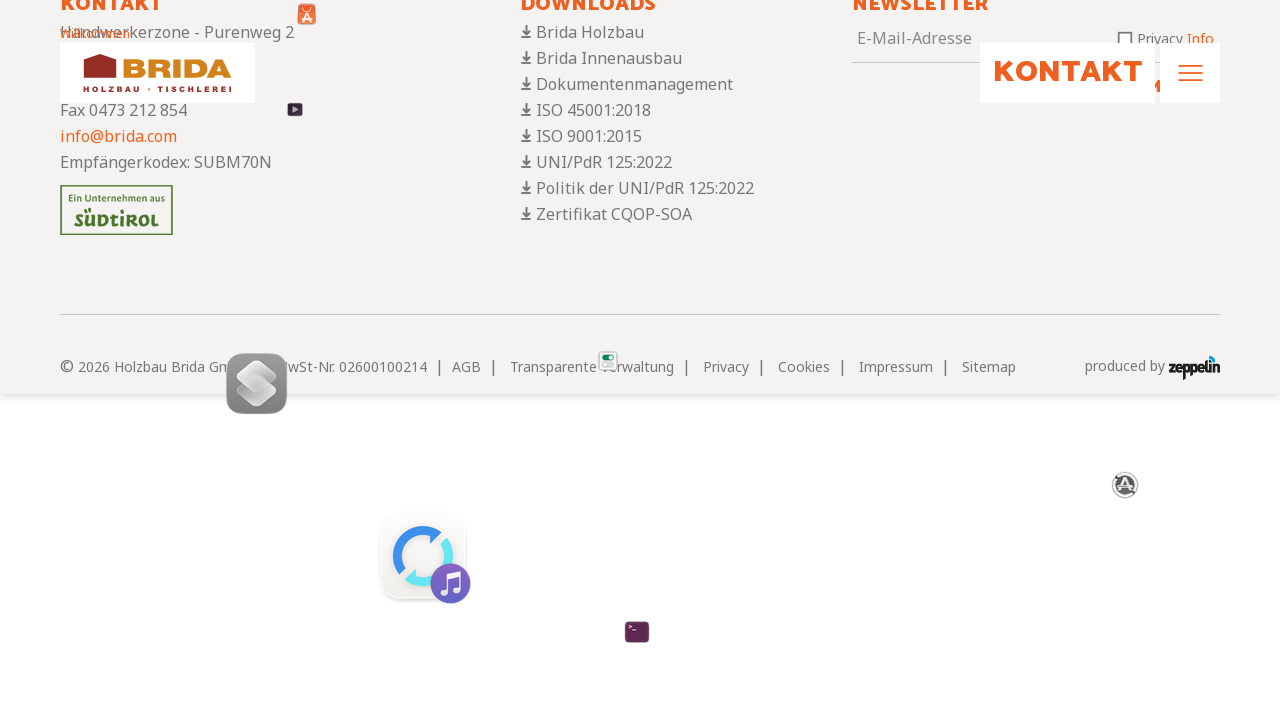 This screenshot has height=720, width=1280. What do you see at coordinates (307, 14) in the screenshot?
I see `open the app center to browse and install applications` at bounding box center [307, 14].